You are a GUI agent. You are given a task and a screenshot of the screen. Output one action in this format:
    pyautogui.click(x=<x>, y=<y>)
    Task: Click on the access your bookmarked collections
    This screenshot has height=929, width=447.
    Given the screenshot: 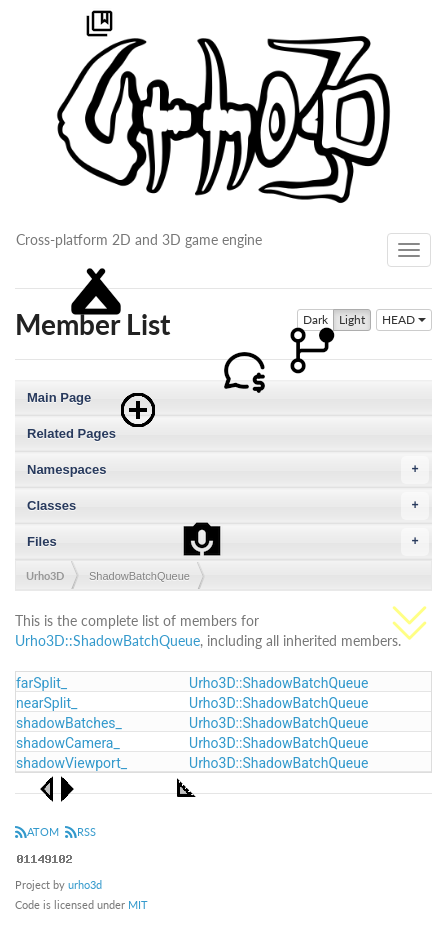 What is the action you would take?
    pyautogui.click(x=99, y=23)
    